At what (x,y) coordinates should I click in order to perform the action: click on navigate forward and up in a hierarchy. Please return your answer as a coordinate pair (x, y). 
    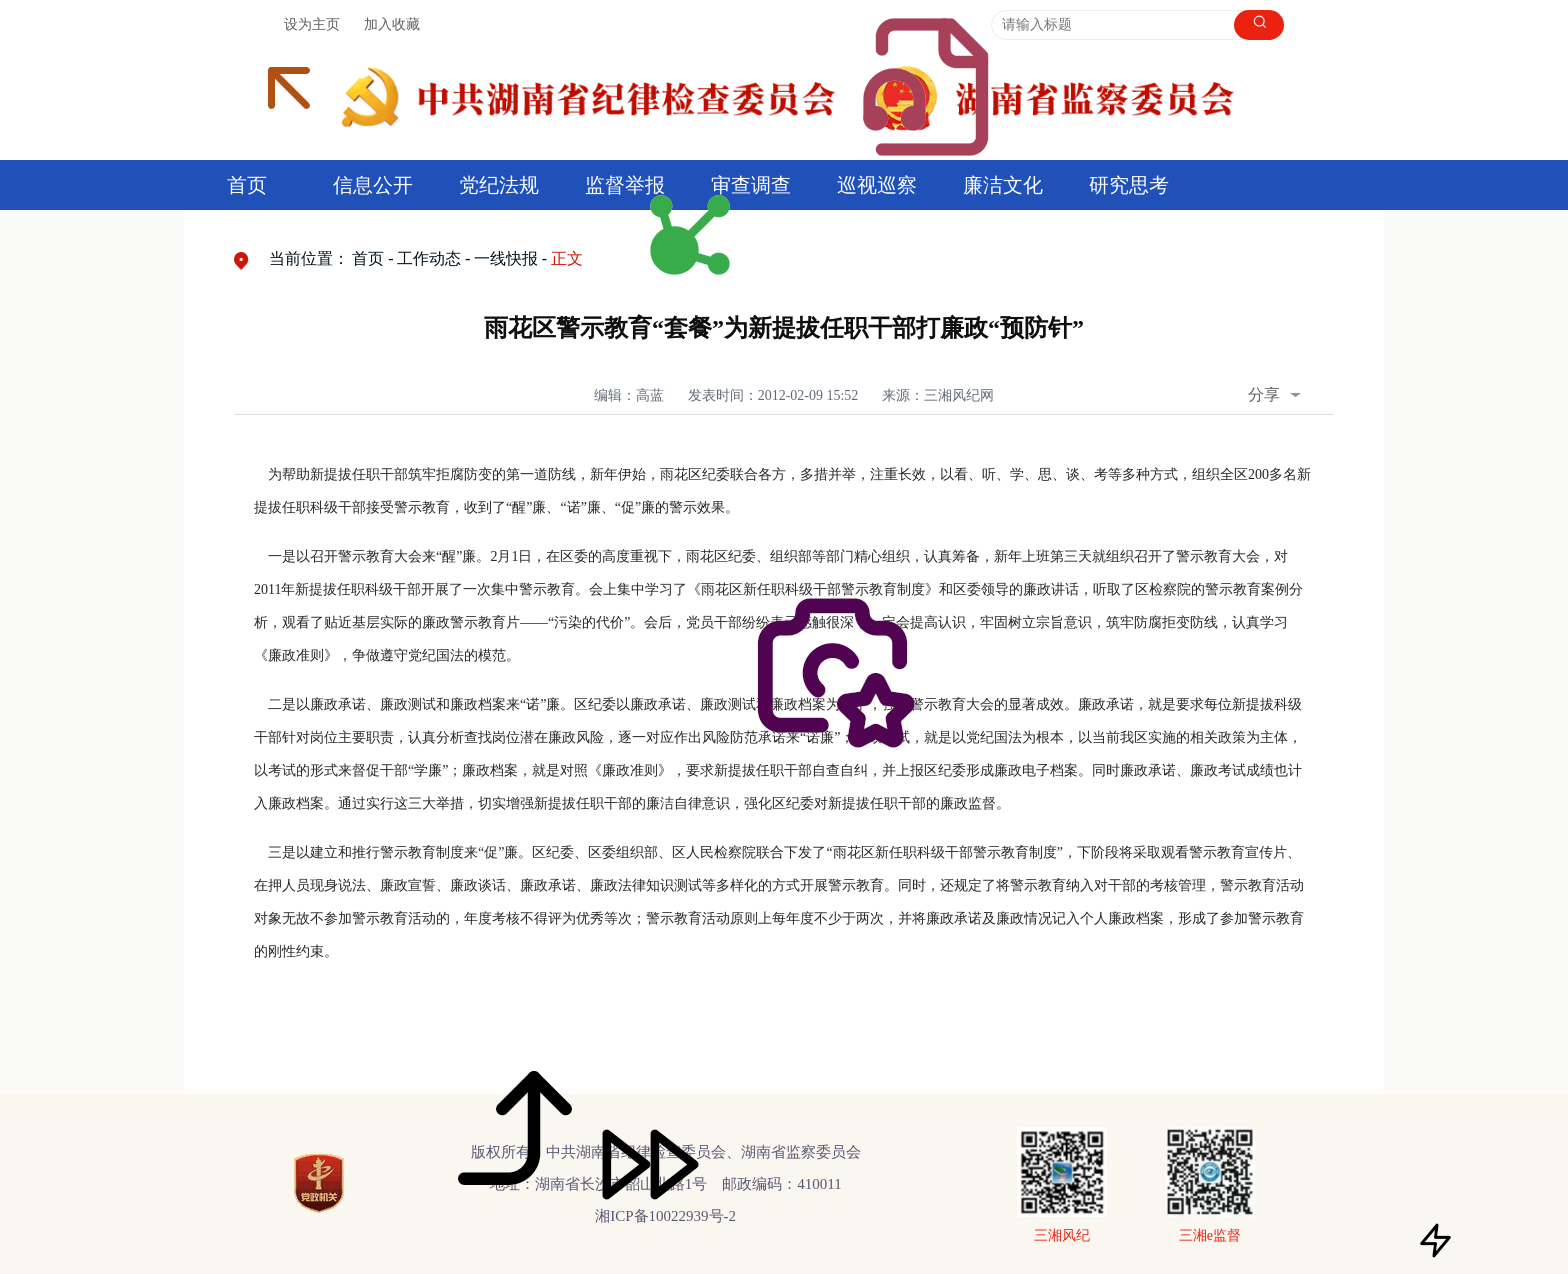
    Looking at the image, I should click on (515, 1128).